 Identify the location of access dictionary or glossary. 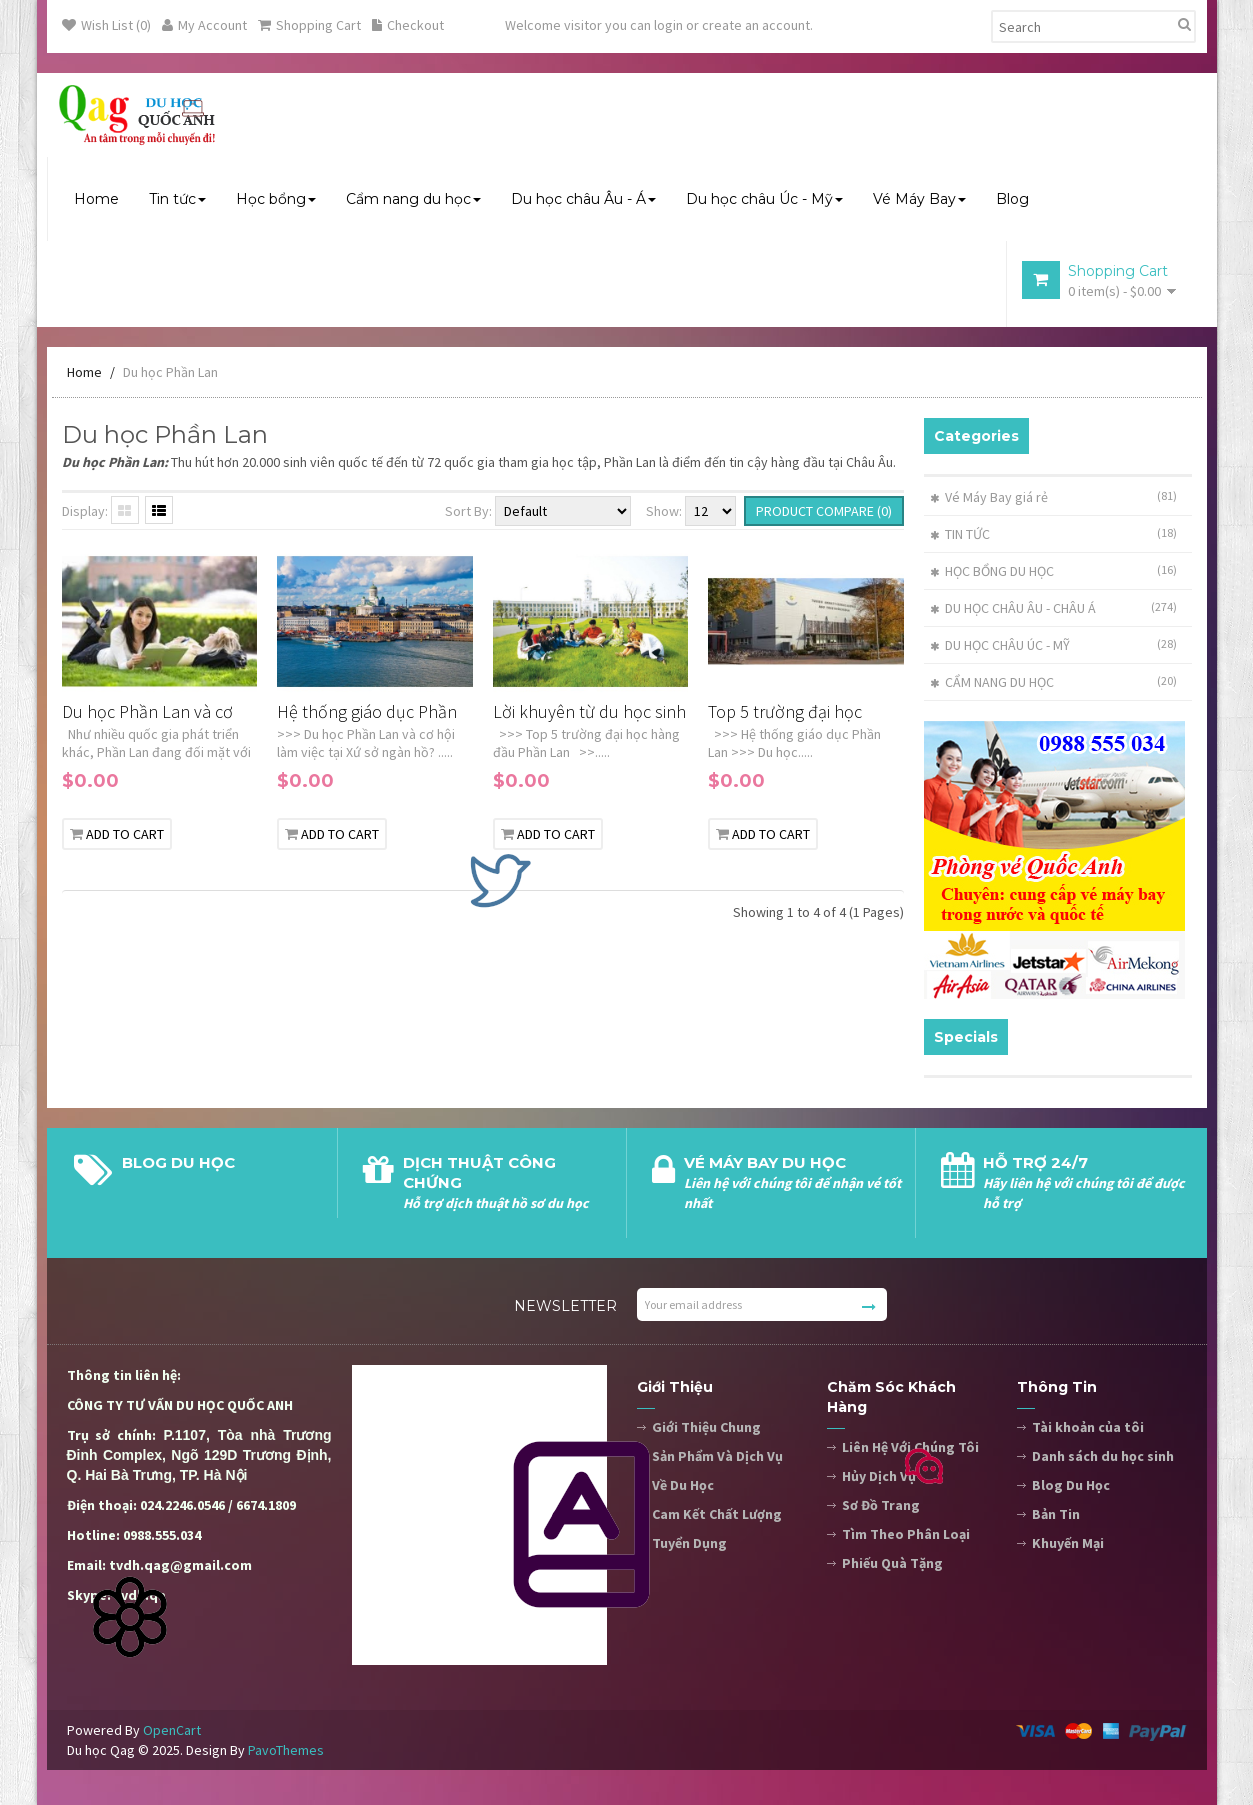
(581, 1524).